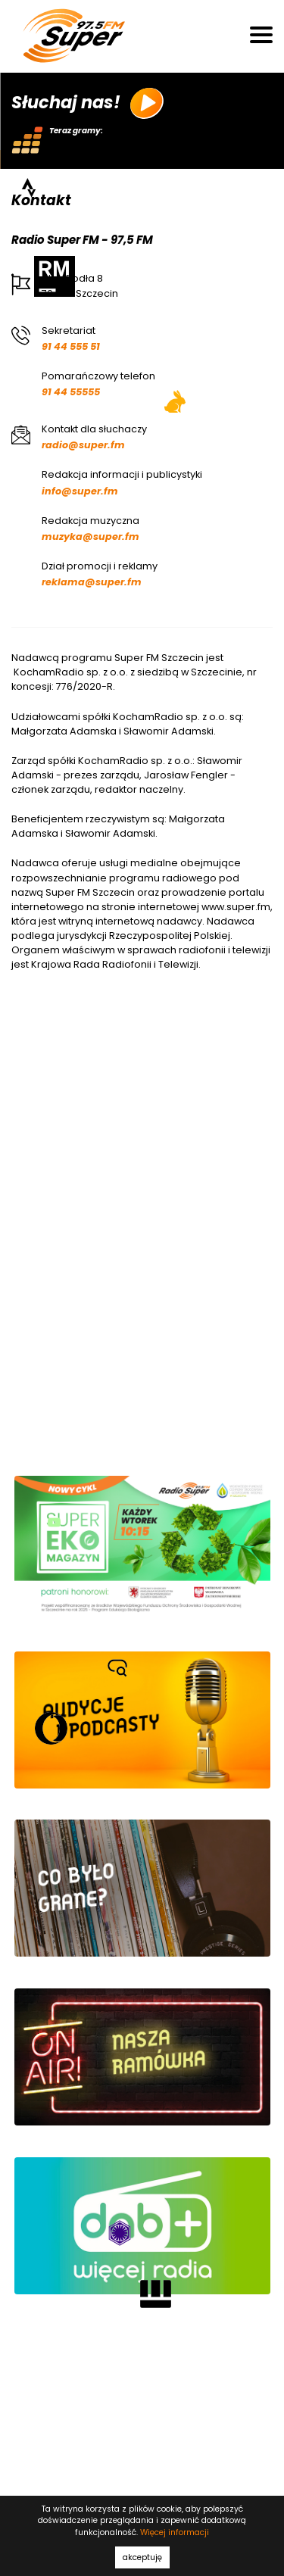 This screenshot has width=284, height=2576. I want to click on open RubyMine IDE, so click(55, 276).